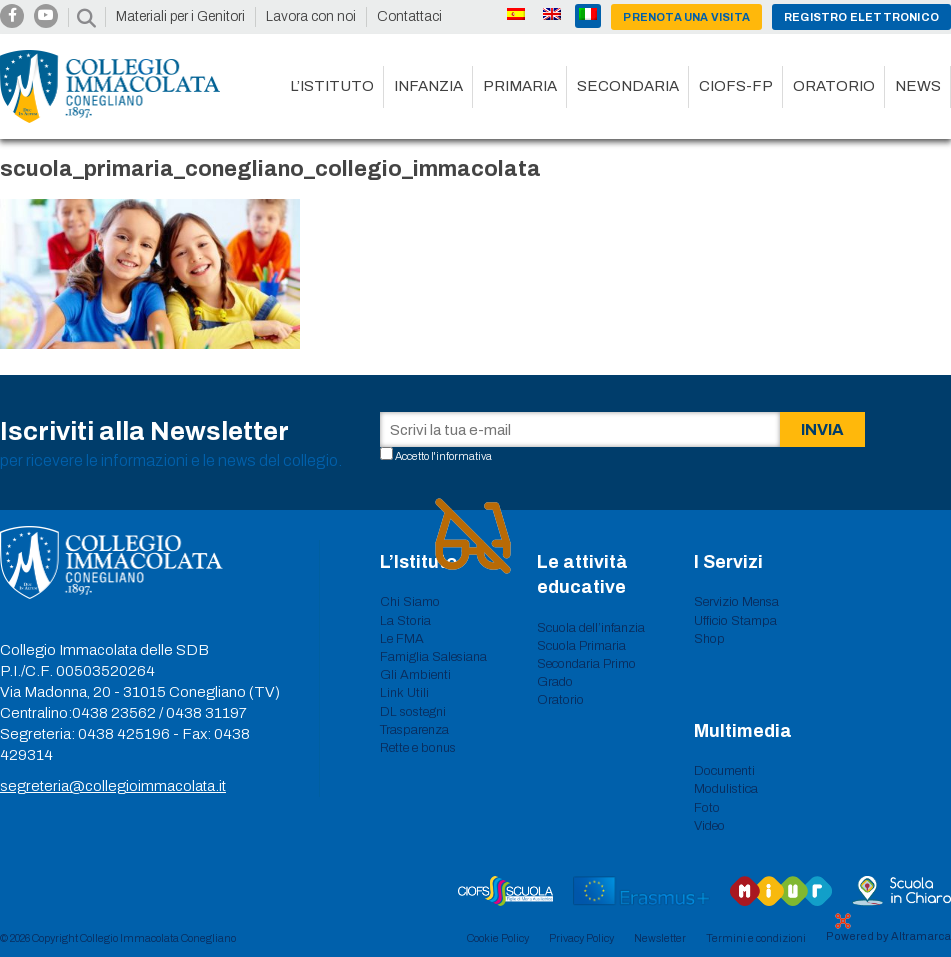 Image resolution: width=951 pixels, height=957 pixels. Describe the element at coordinates (843, 921) in the screenshot. I see `view star network topology` at that location.